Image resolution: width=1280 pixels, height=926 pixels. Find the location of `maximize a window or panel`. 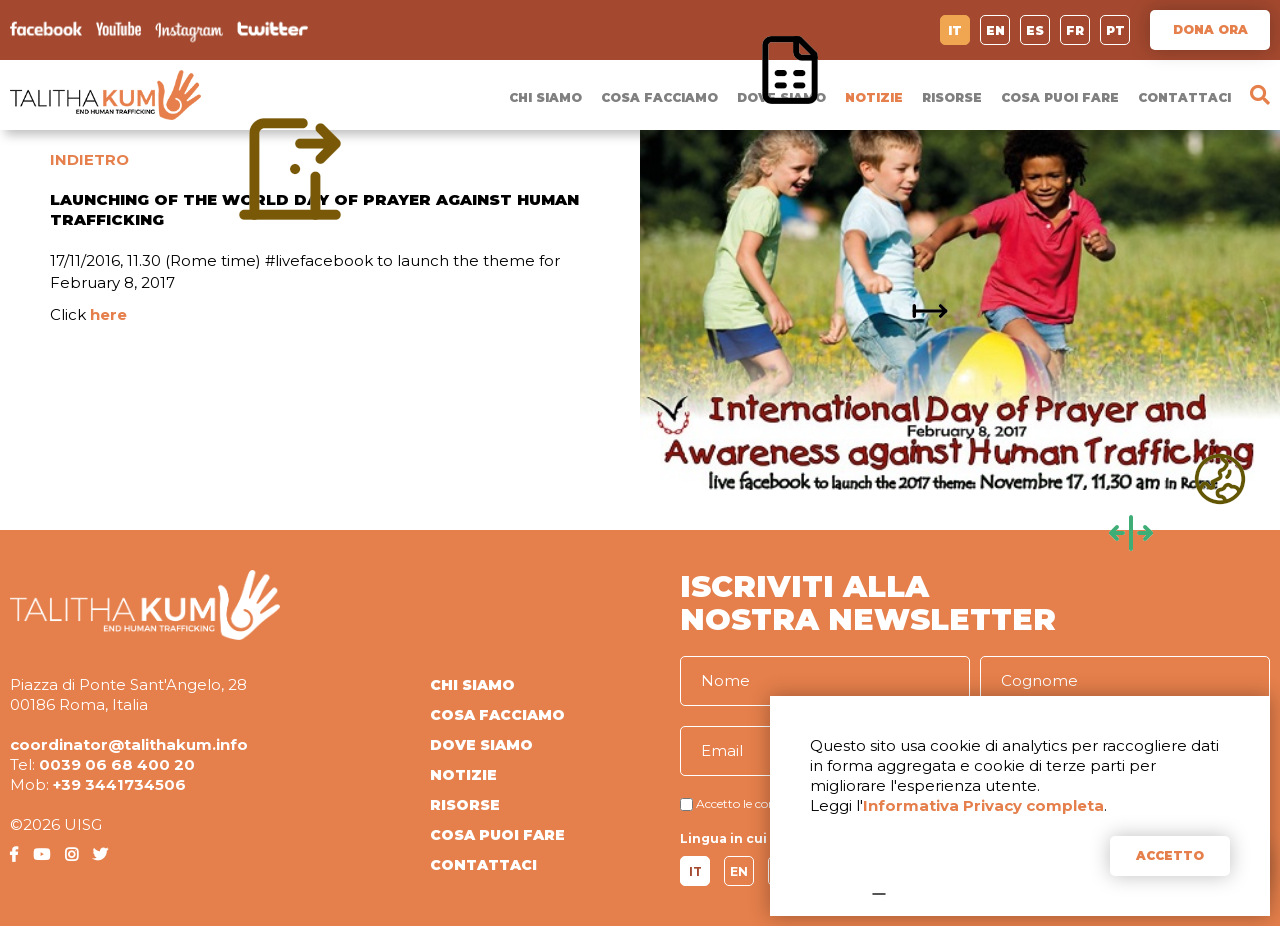

maximize a window or panel is located at coordinates (879, 900).